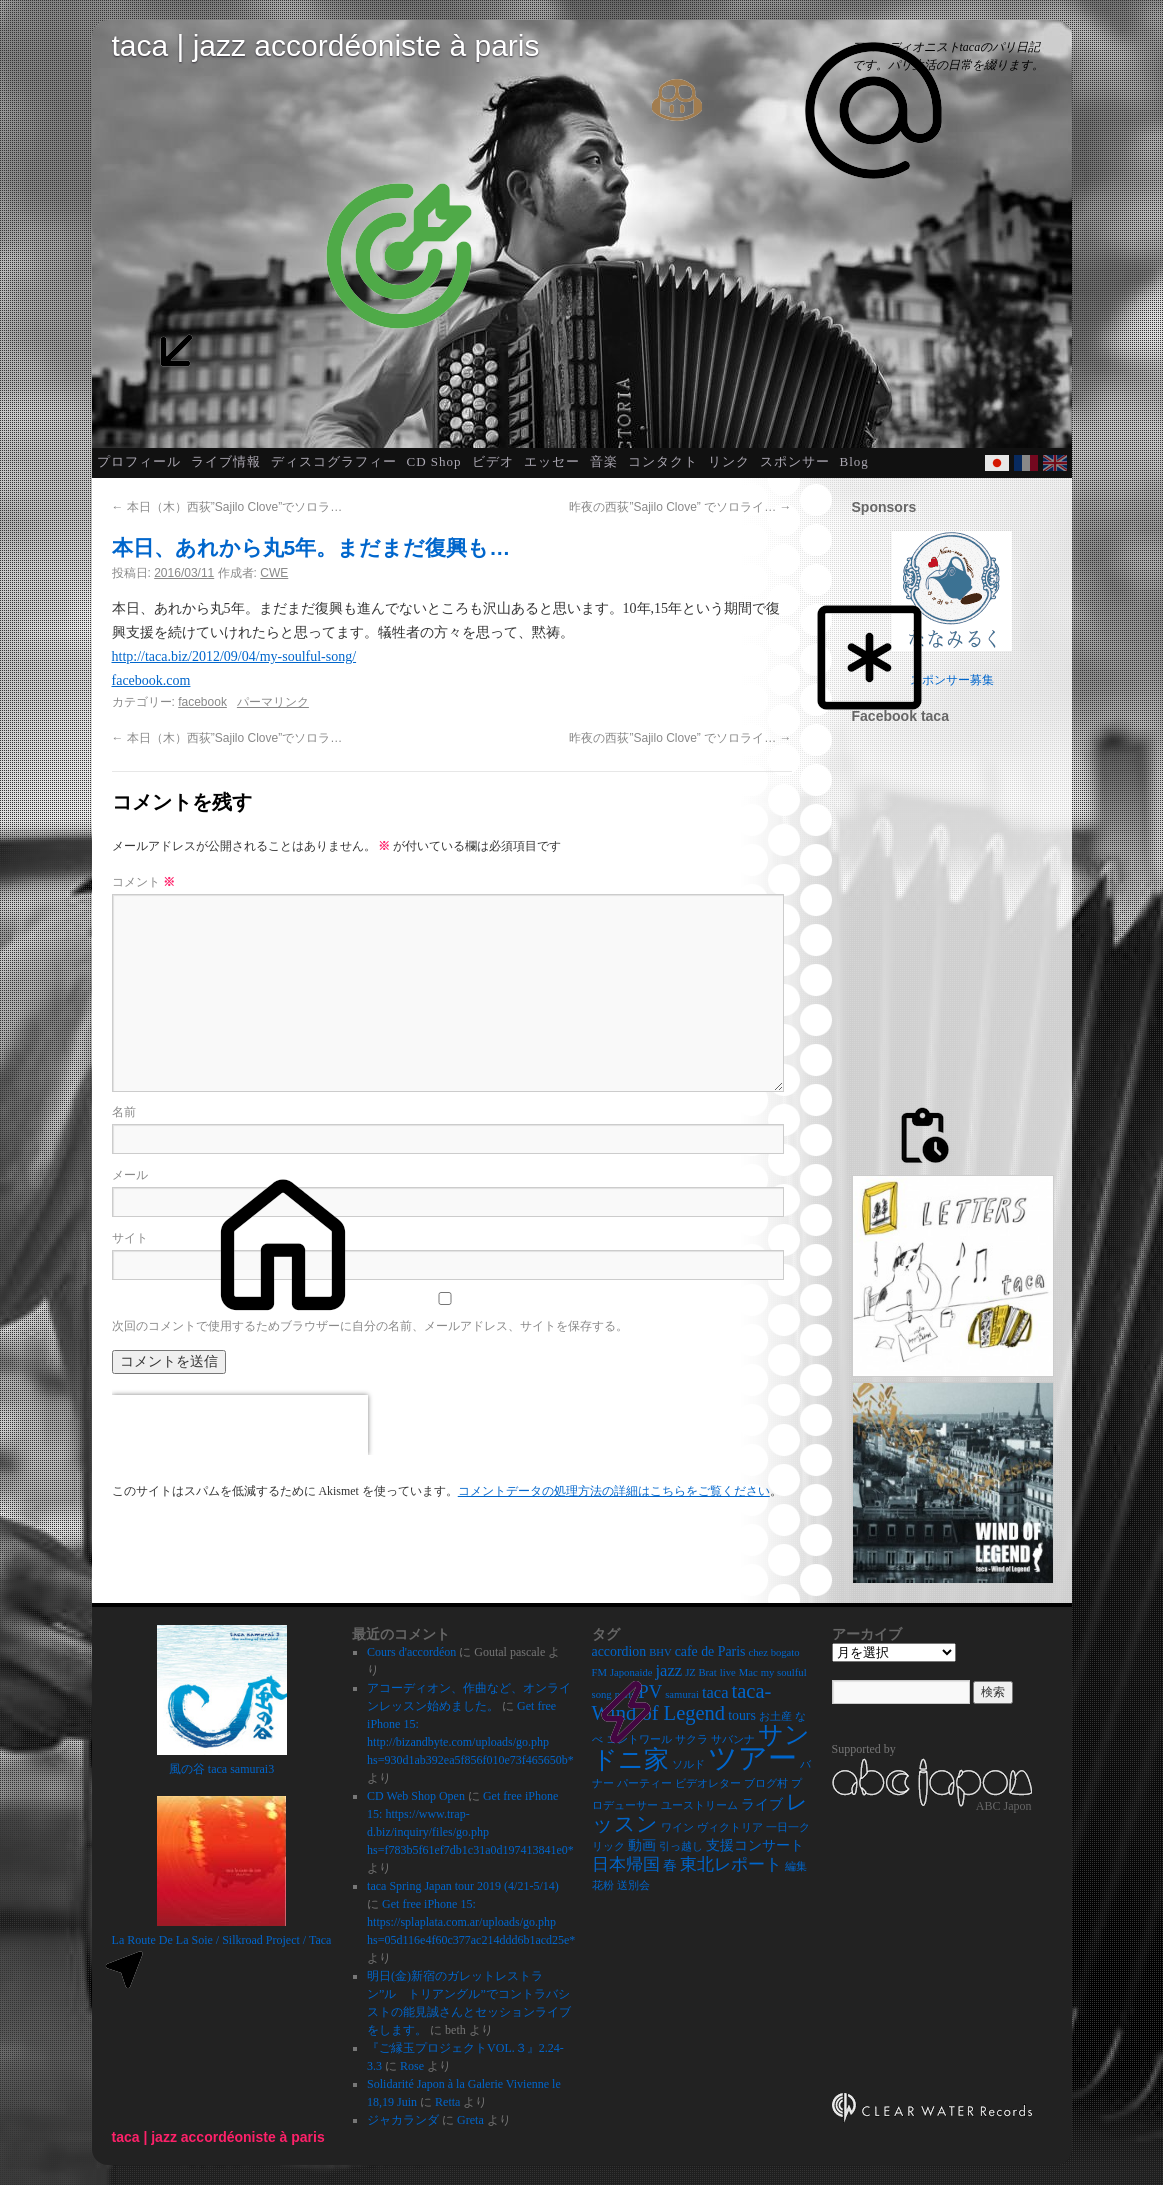 The width and height of the screenshot is (1163, 2185). I want to click on set or view your goals, so click(399, 256).